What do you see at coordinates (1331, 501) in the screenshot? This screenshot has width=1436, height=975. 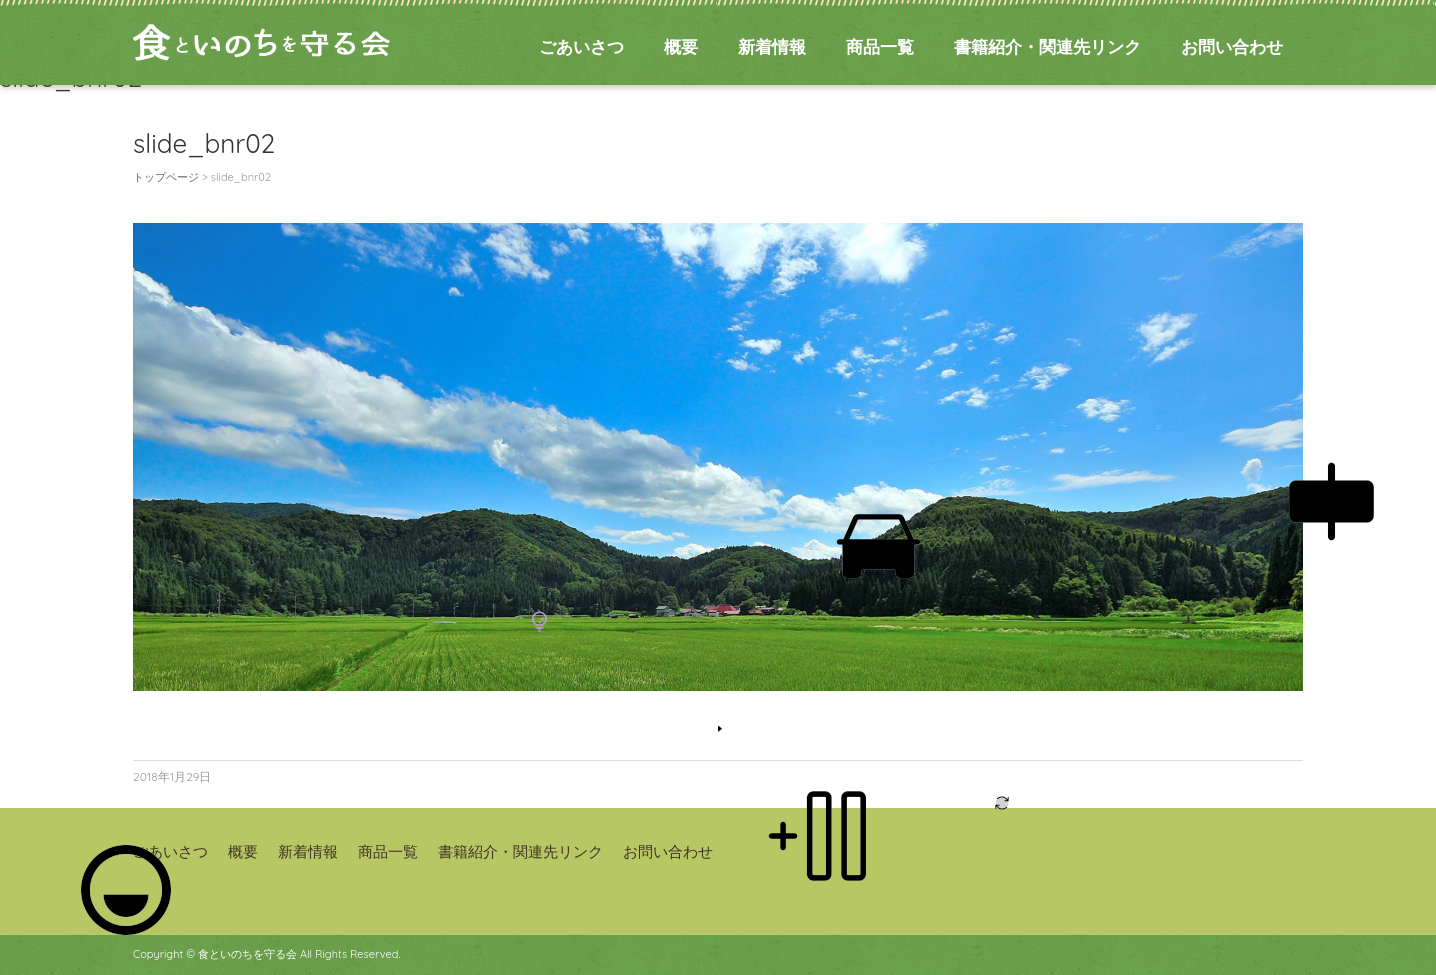 I see `center element horizontally` at bounding box center [1331, 501].